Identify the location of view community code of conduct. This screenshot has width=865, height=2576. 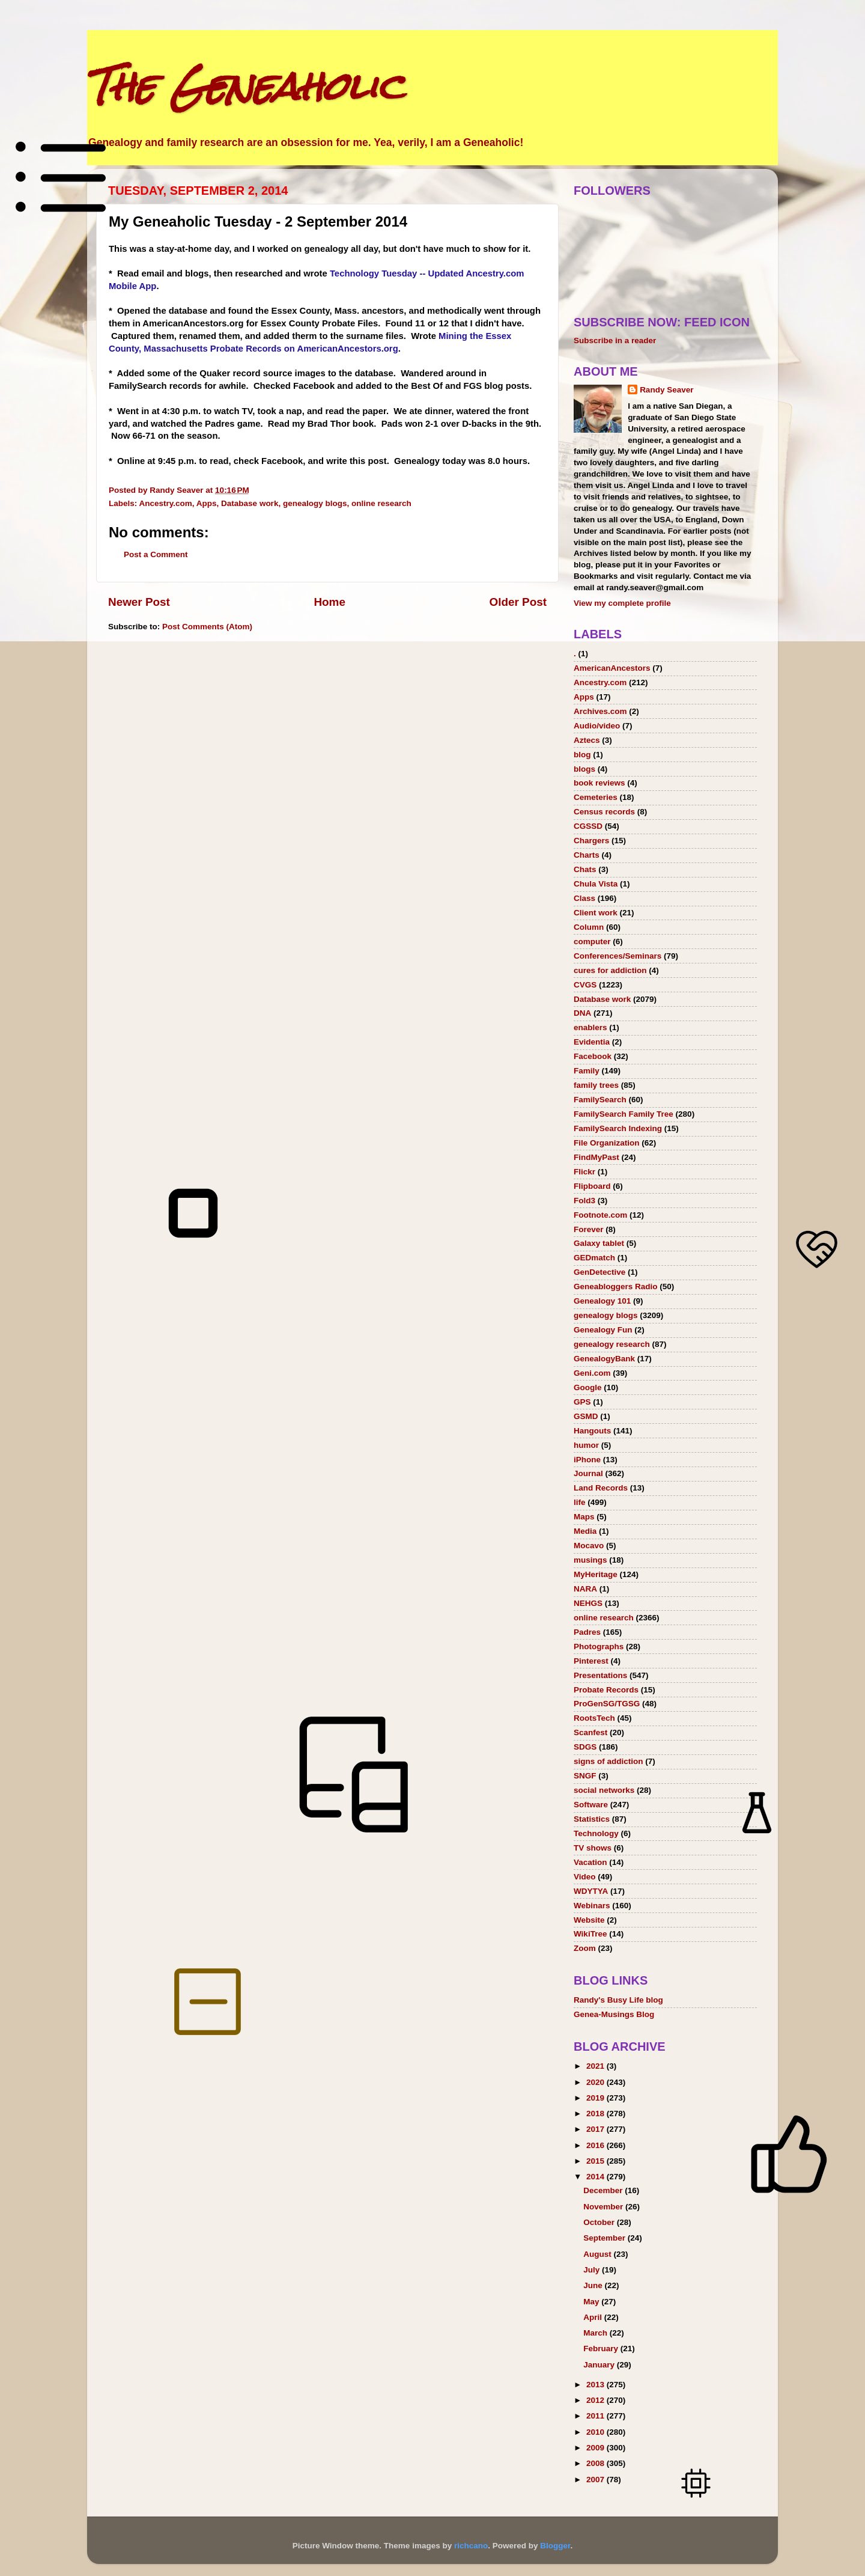
(816, 1248).